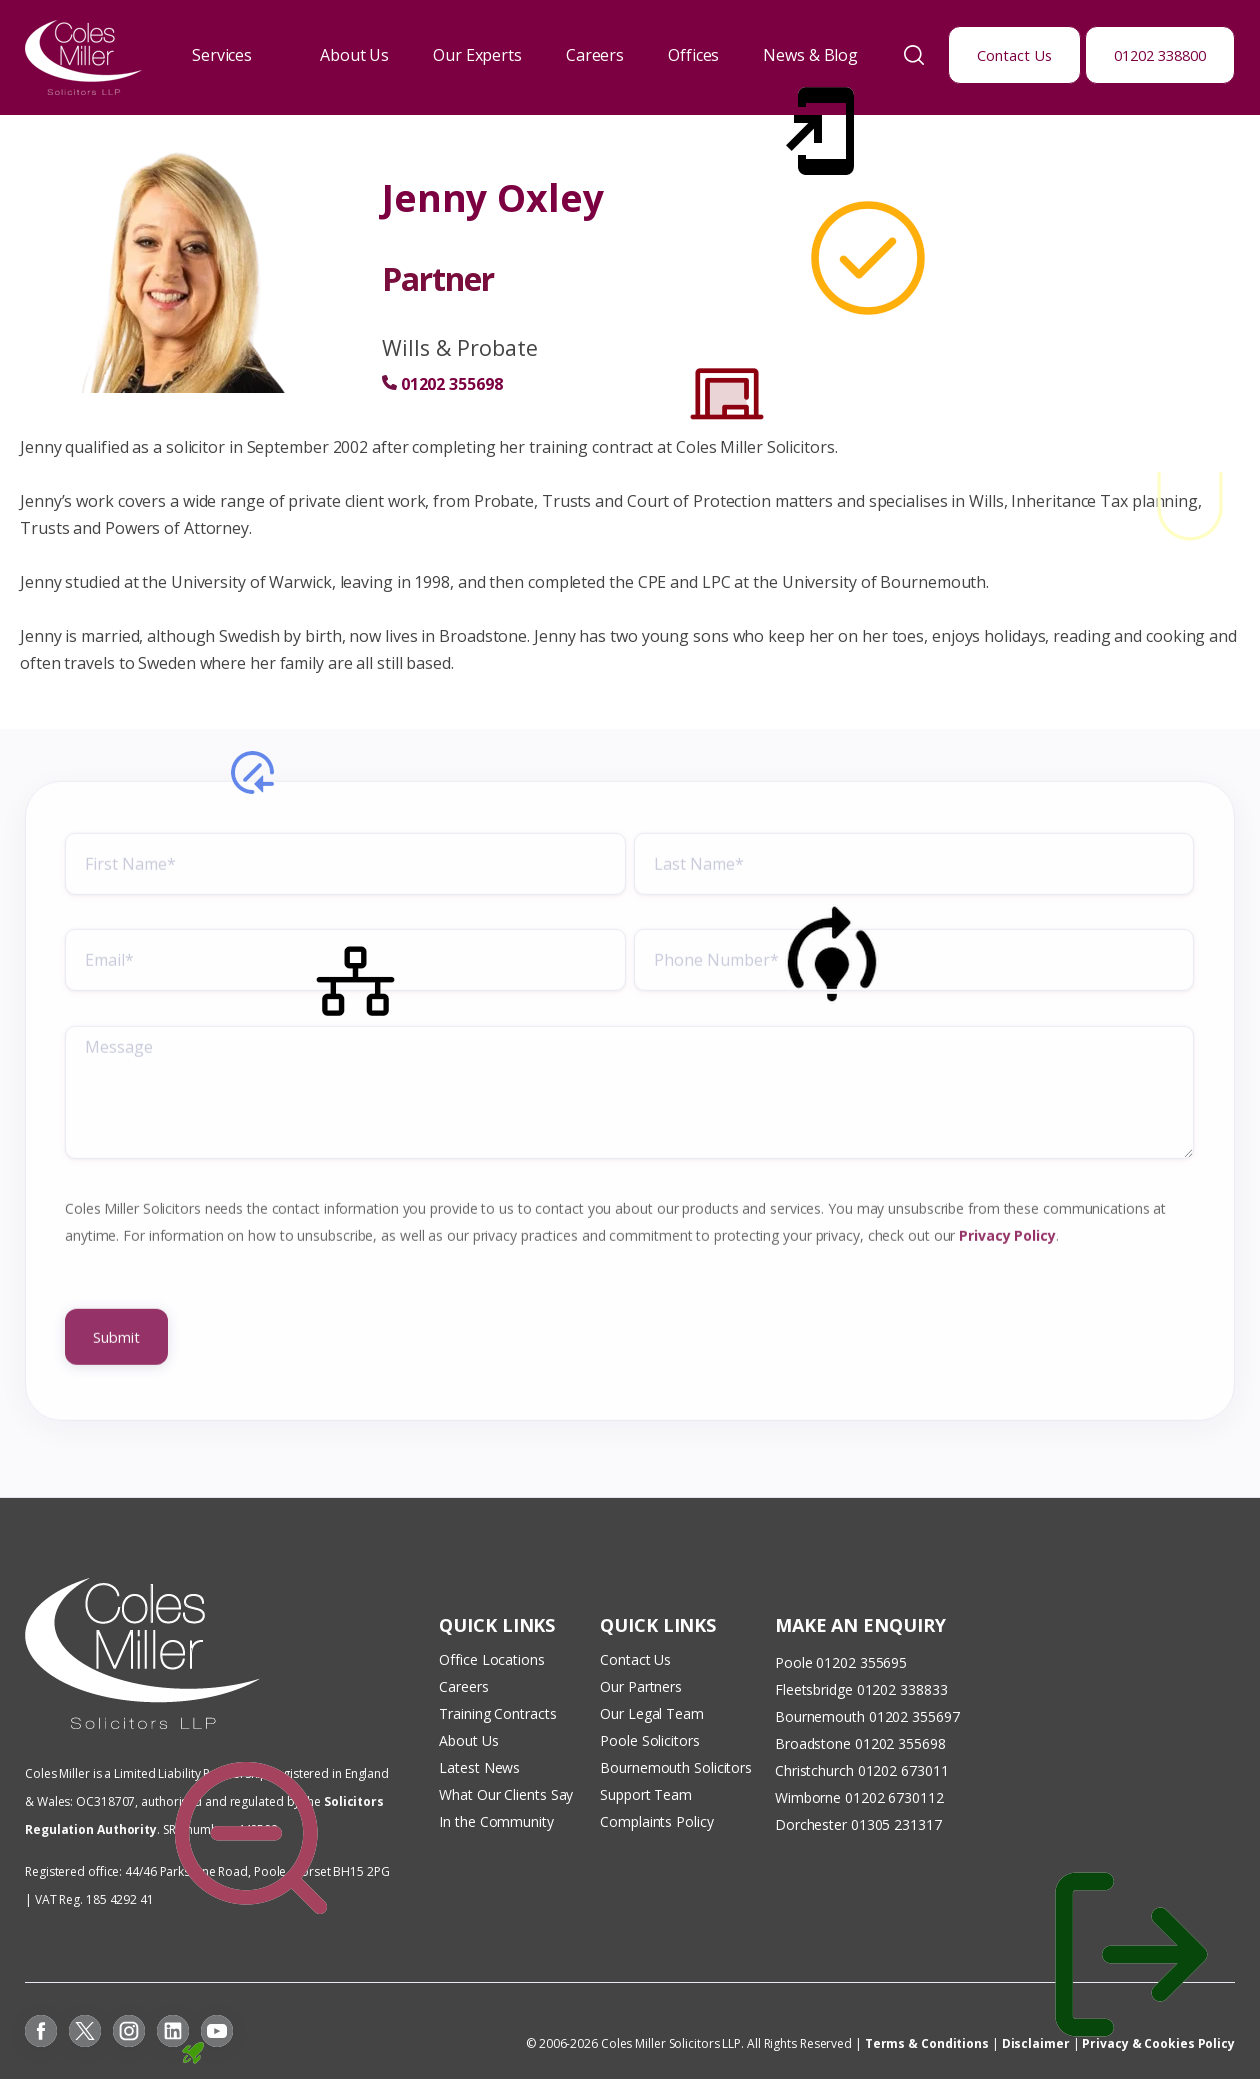 This screenshot has width=1260, height=2079. Describe the element at coordinates (251, 1838) in the screenshot. I see `zoom out to decrease magnification` at that location.